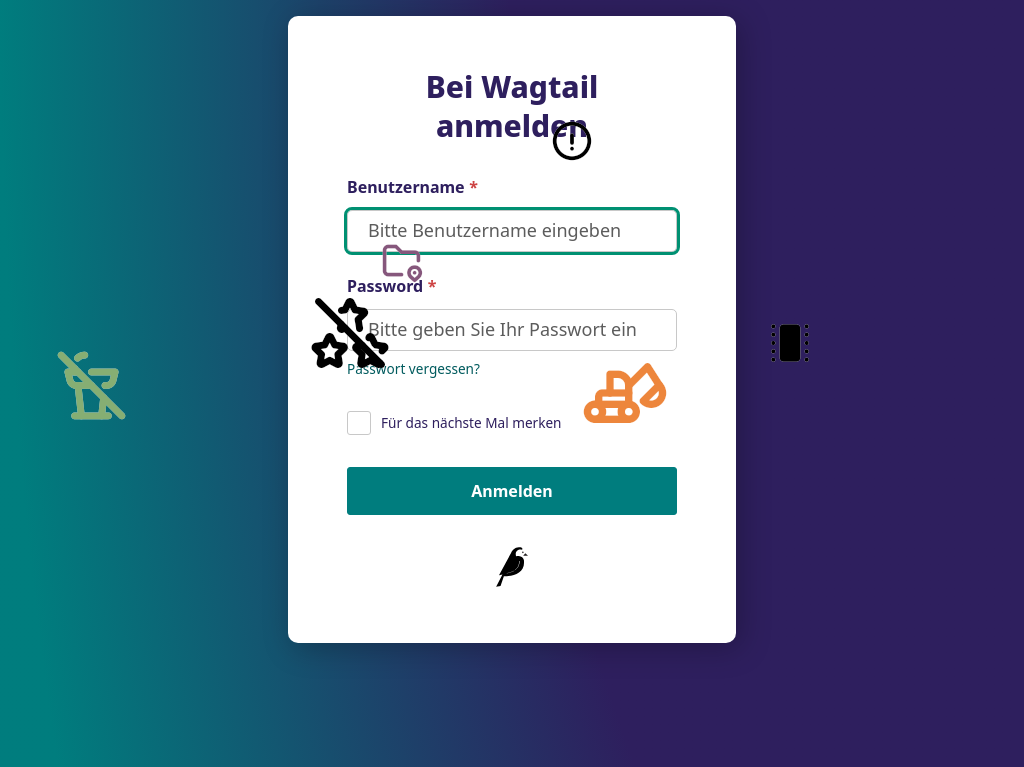 Image resolution: width=1024 pixels, height=767 pixels. I want to click on indicates a warning or alert requiring attention, so click(572, 141).